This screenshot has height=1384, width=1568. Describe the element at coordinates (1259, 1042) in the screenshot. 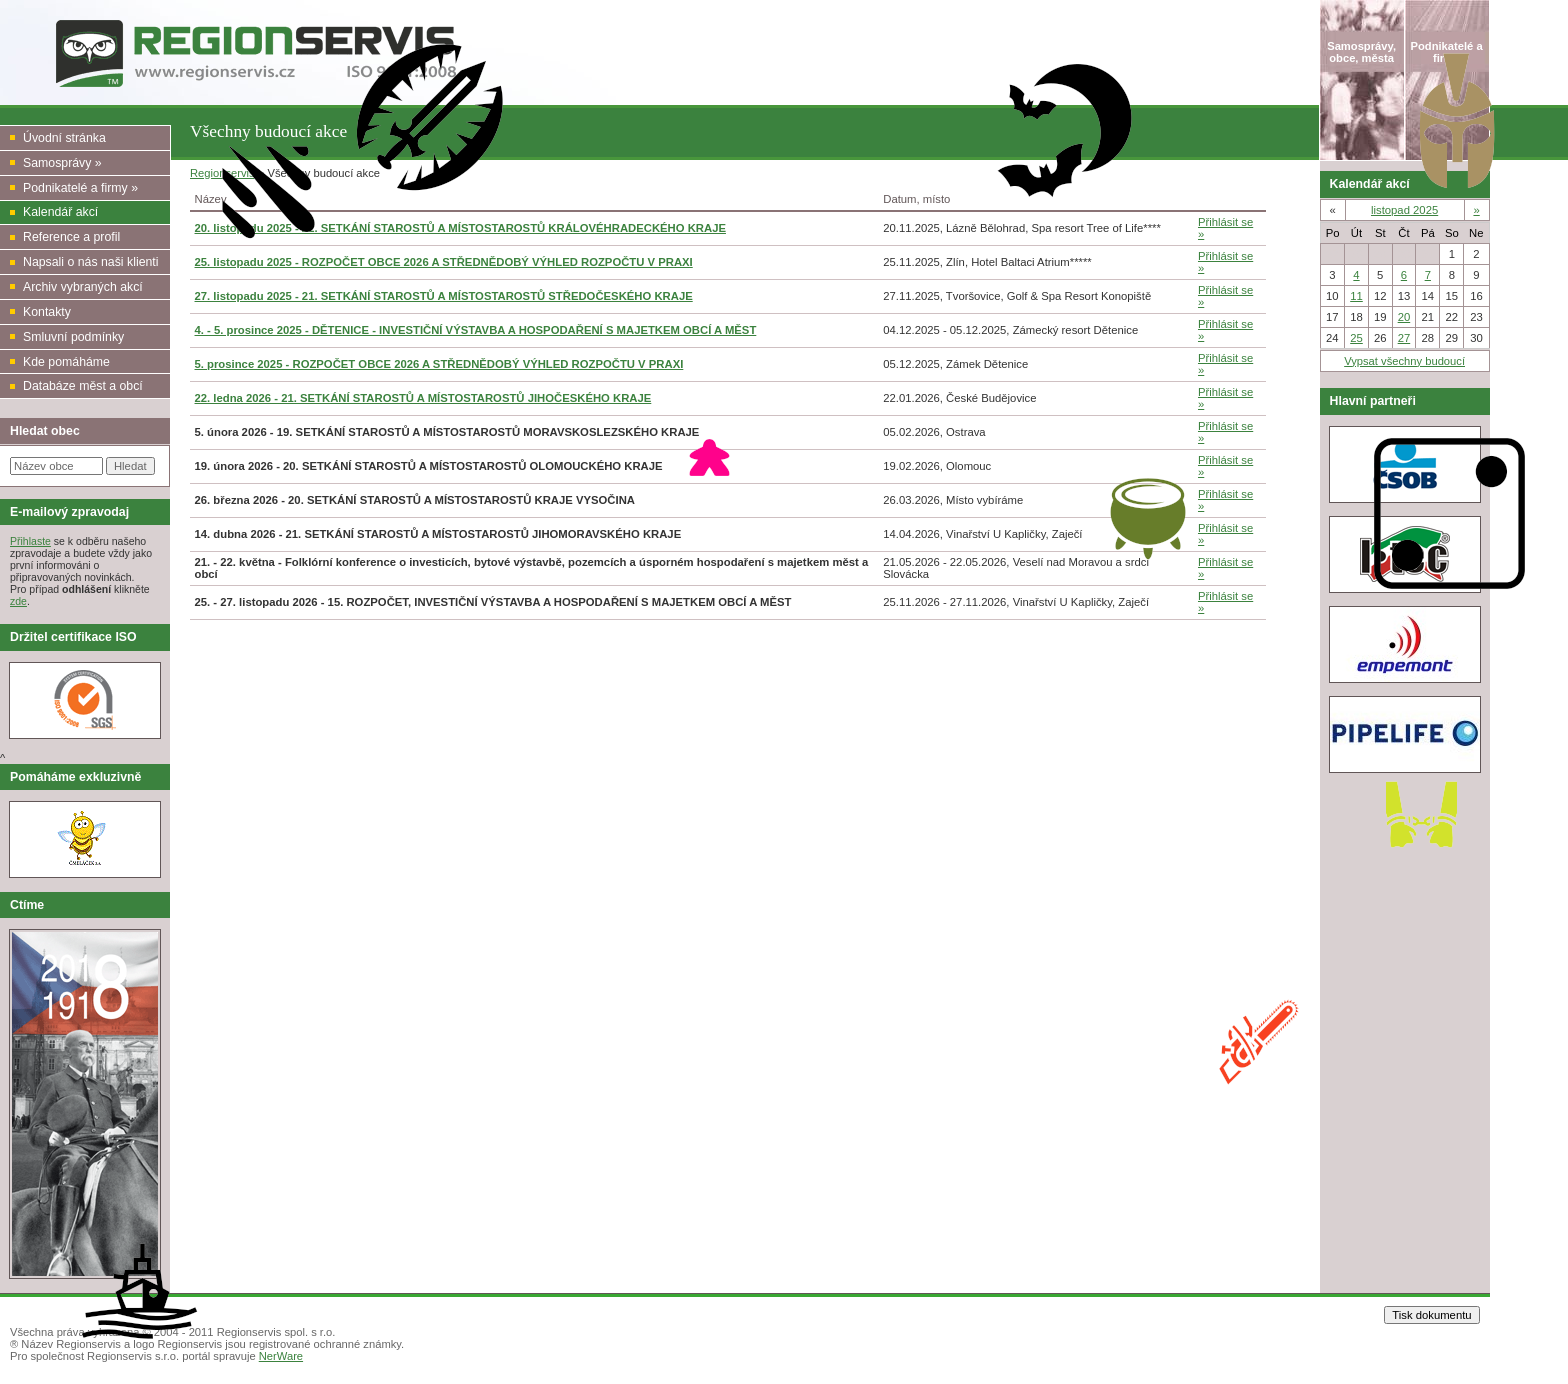

I see `chainsaw tool or equipment icon` at that location.